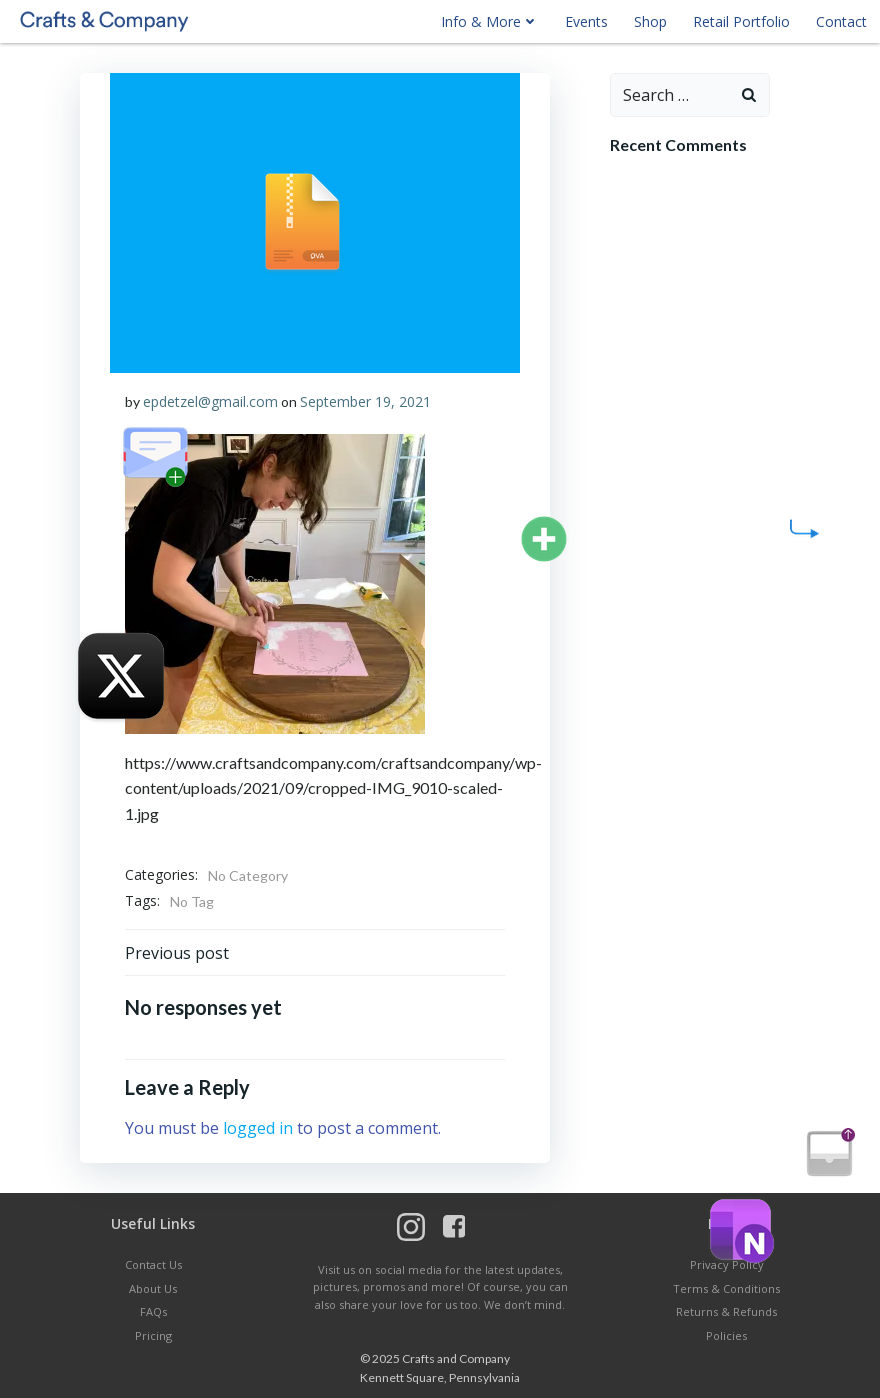 The height and width of the screenshot is (1398, 880). What do you see at coordinates (155, 452) in the screenshot?
I see `compose a new email message` at bounding box center [155, 452].